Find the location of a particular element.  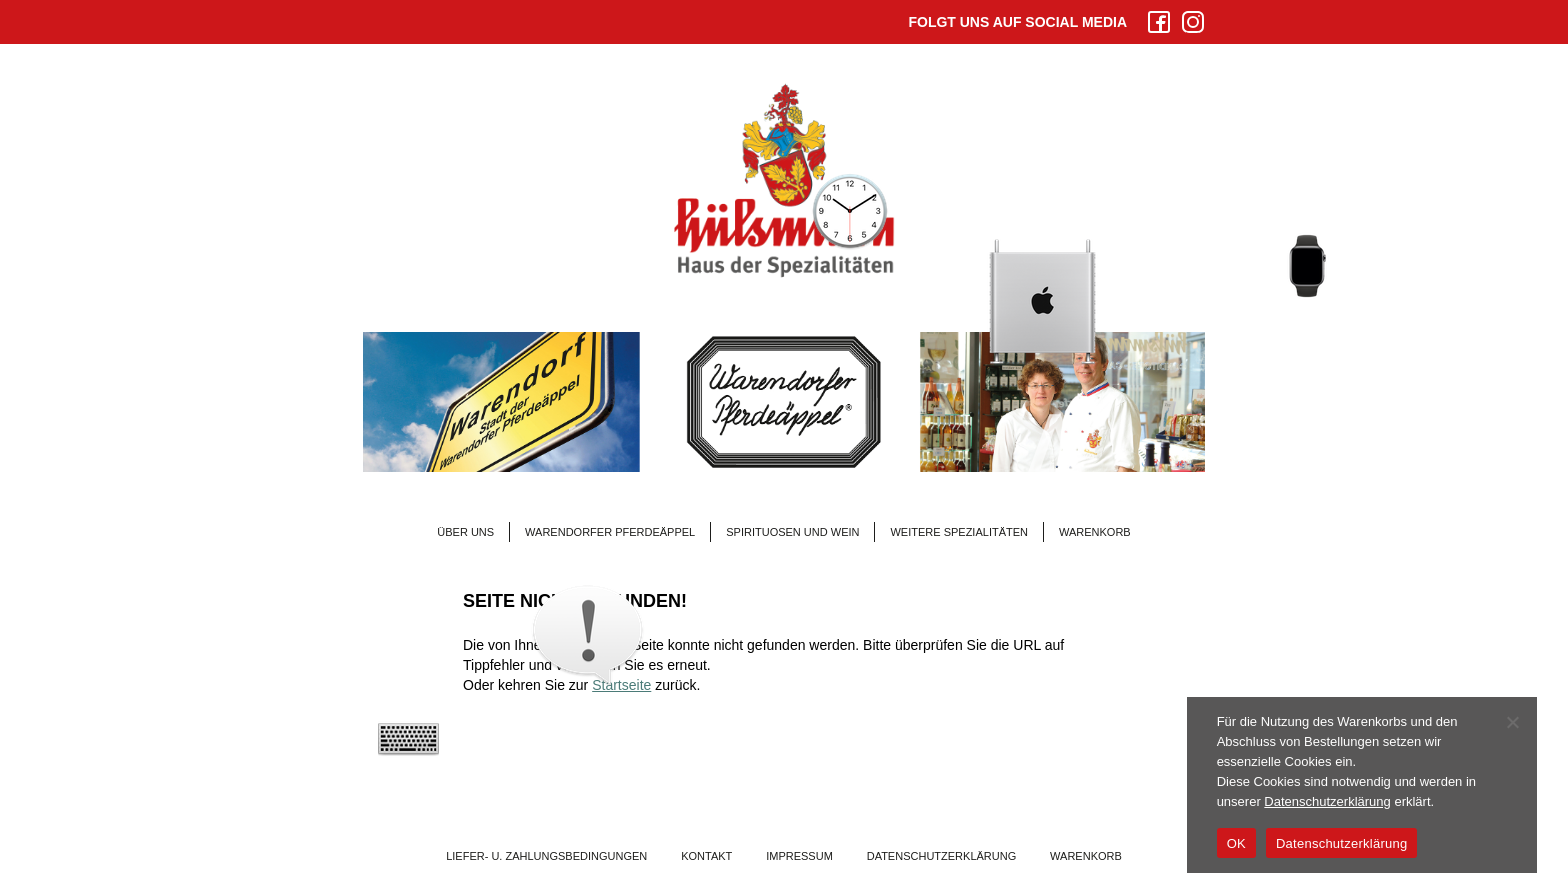

mac pro desktop computer is located at coordinates (1042, 303).